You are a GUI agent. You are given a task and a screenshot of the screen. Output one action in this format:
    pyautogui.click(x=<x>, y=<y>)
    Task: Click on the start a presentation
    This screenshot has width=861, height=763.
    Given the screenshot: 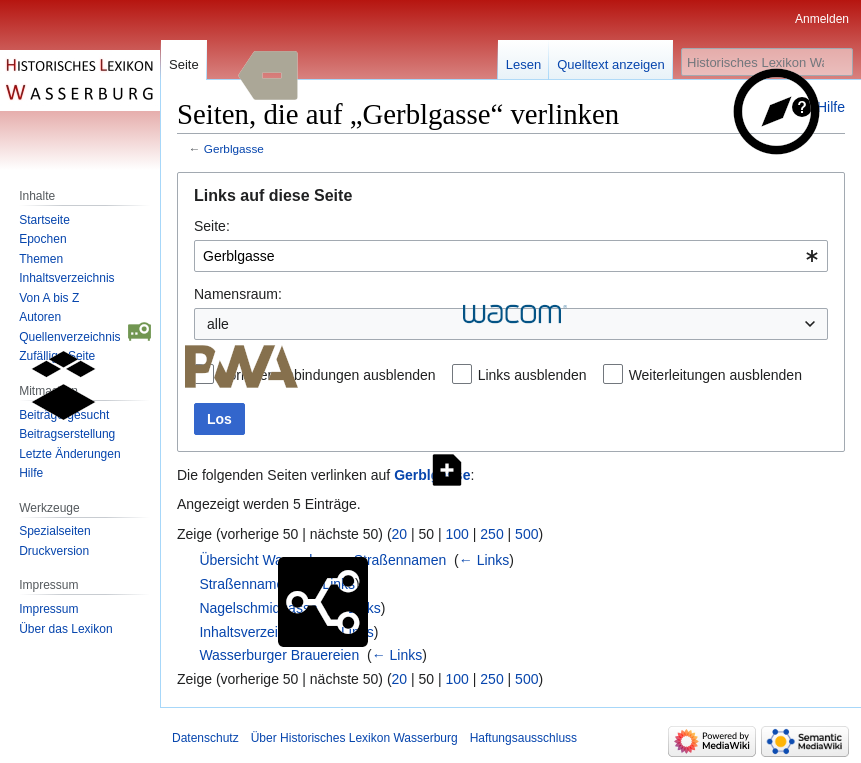 What is the action you would take?
    pyautogui.click(x=139, y=331)
    